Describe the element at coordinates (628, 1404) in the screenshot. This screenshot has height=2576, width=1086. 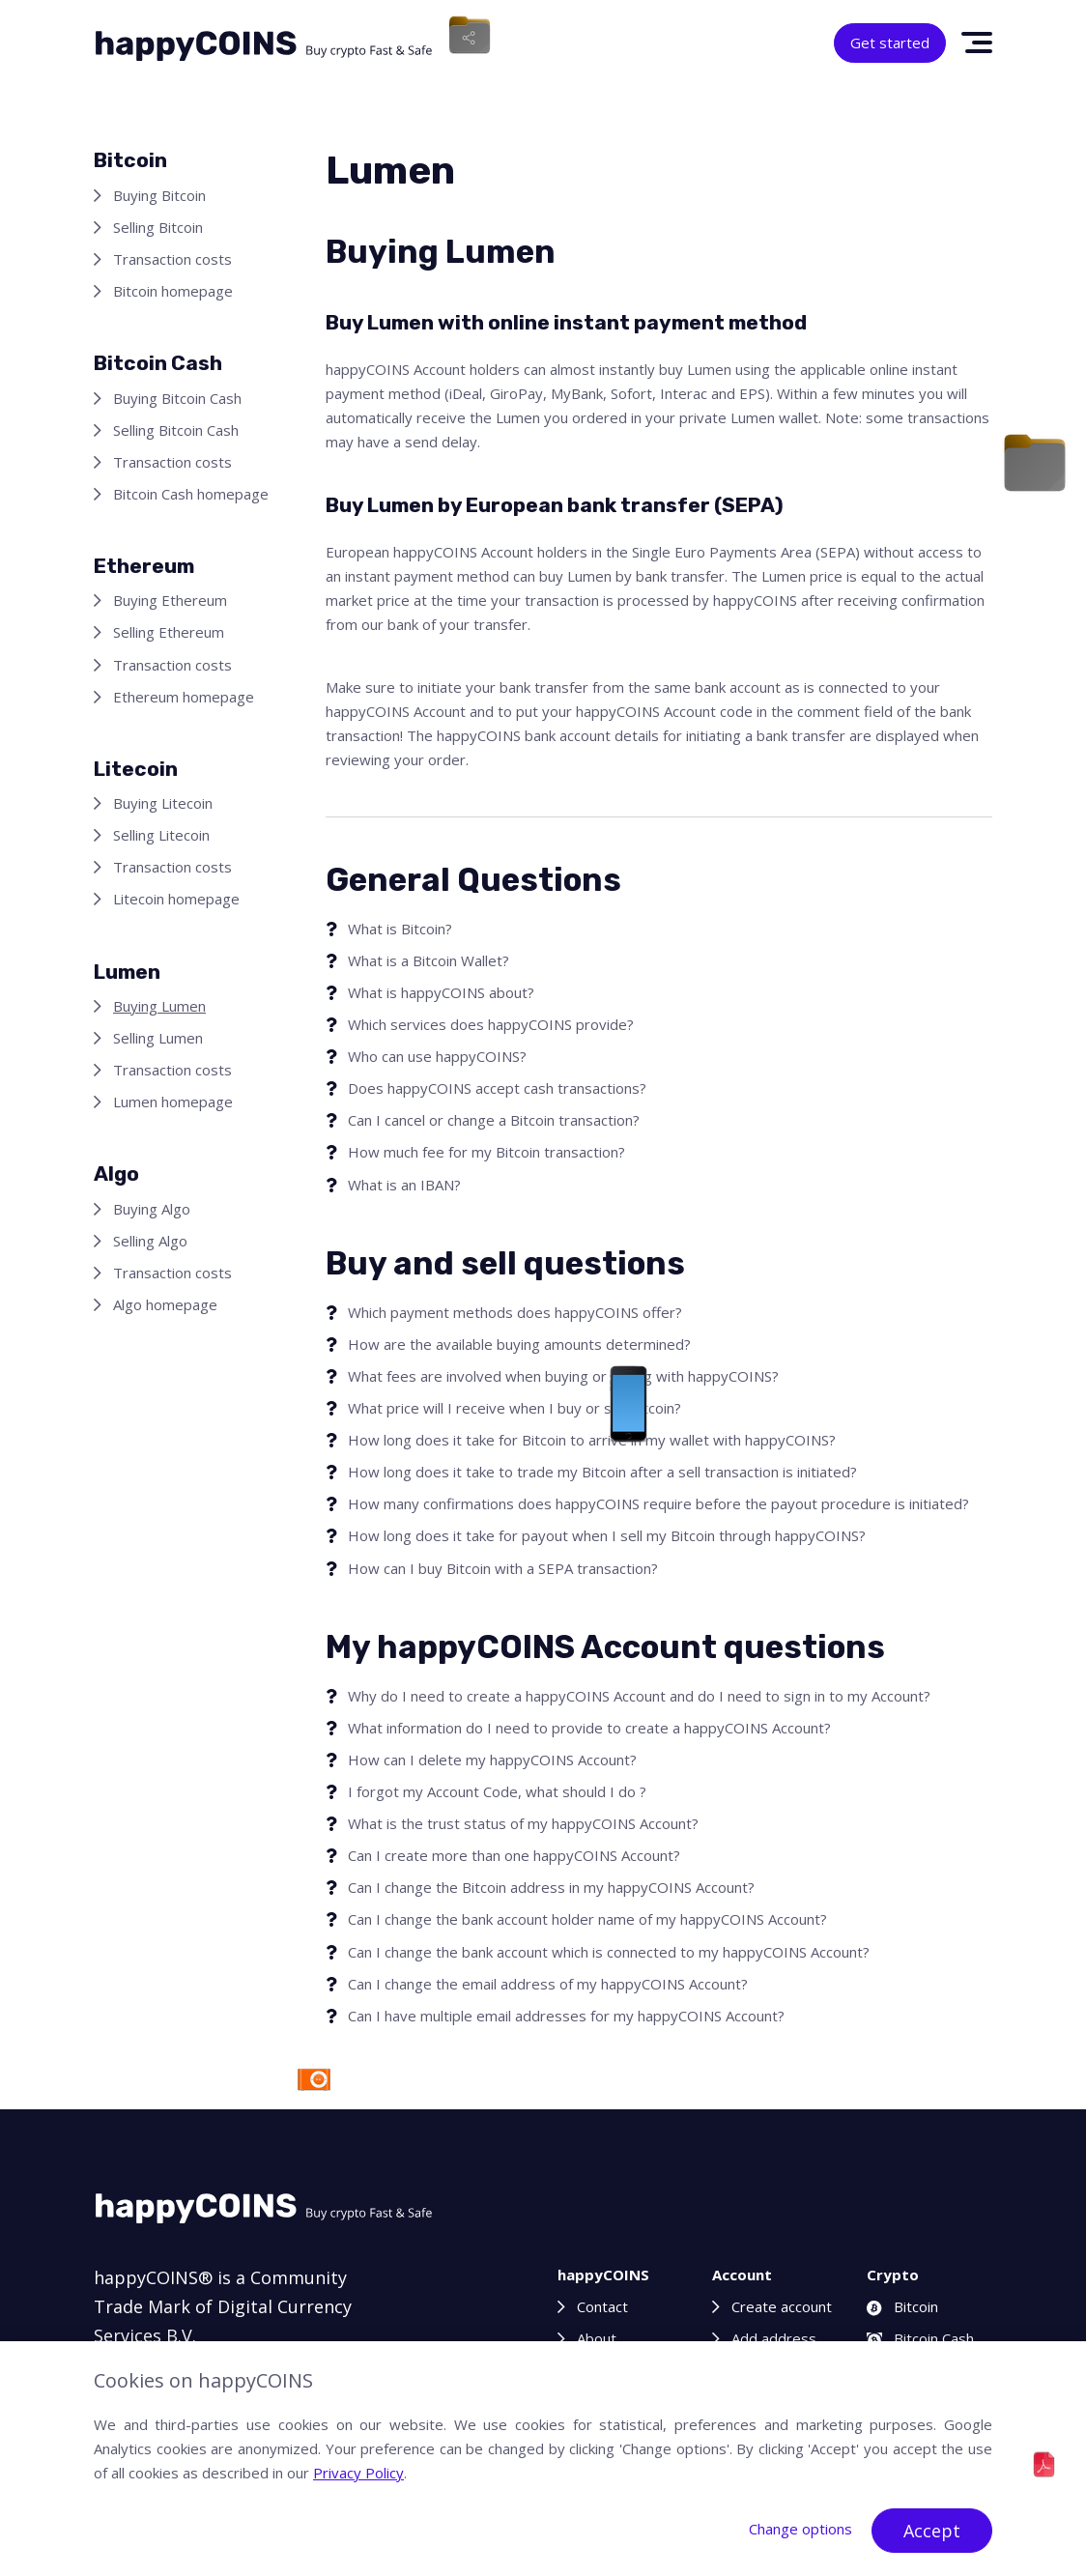
I see `indicates a connected iPhone device` at that location.